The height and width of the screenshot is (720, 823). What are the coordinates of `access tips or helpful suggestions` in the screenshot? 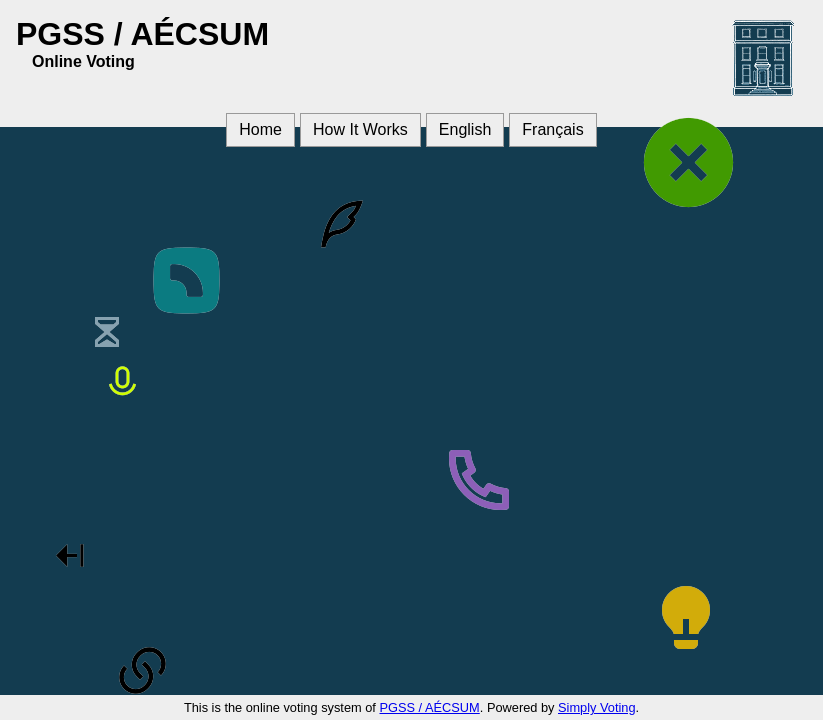 It's located at (686, 616).